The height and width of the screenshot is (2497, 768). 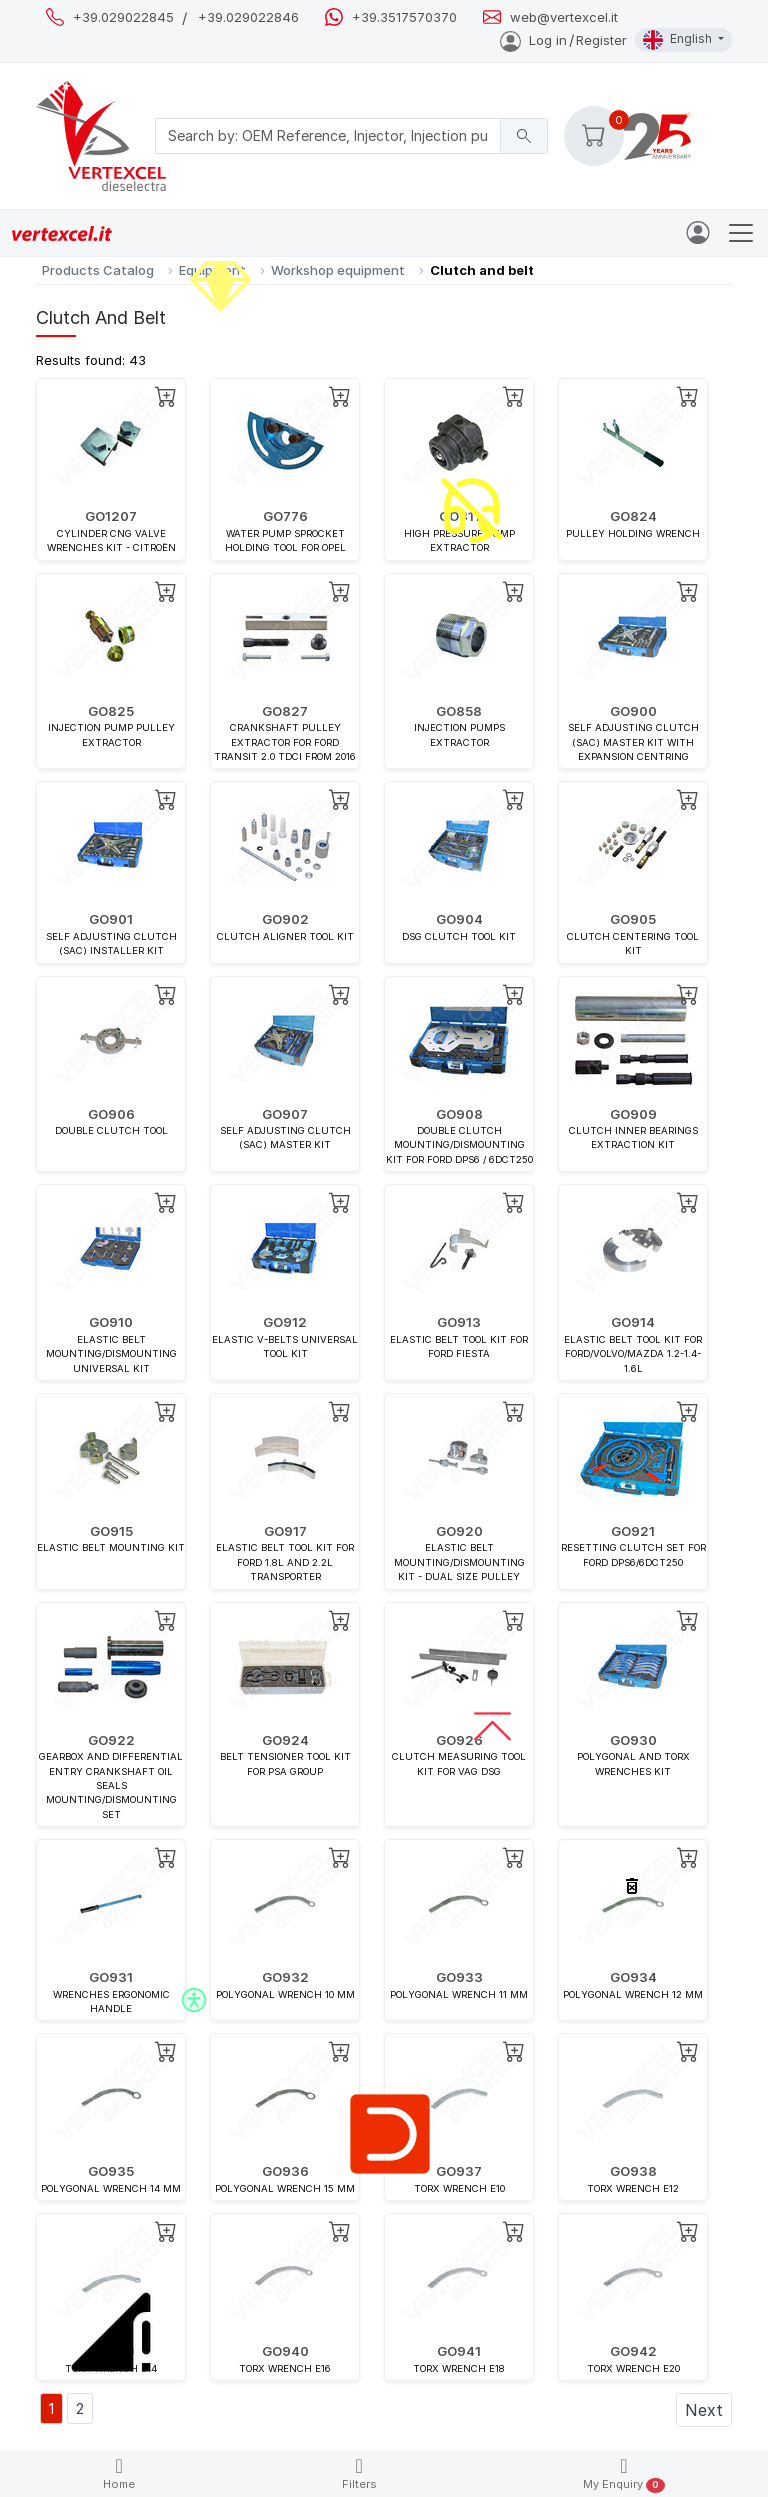 What do you see at coordinates (632, 1886) in the screenshot?
I see `permanently delete an item` at bounding box center [632, 1886].